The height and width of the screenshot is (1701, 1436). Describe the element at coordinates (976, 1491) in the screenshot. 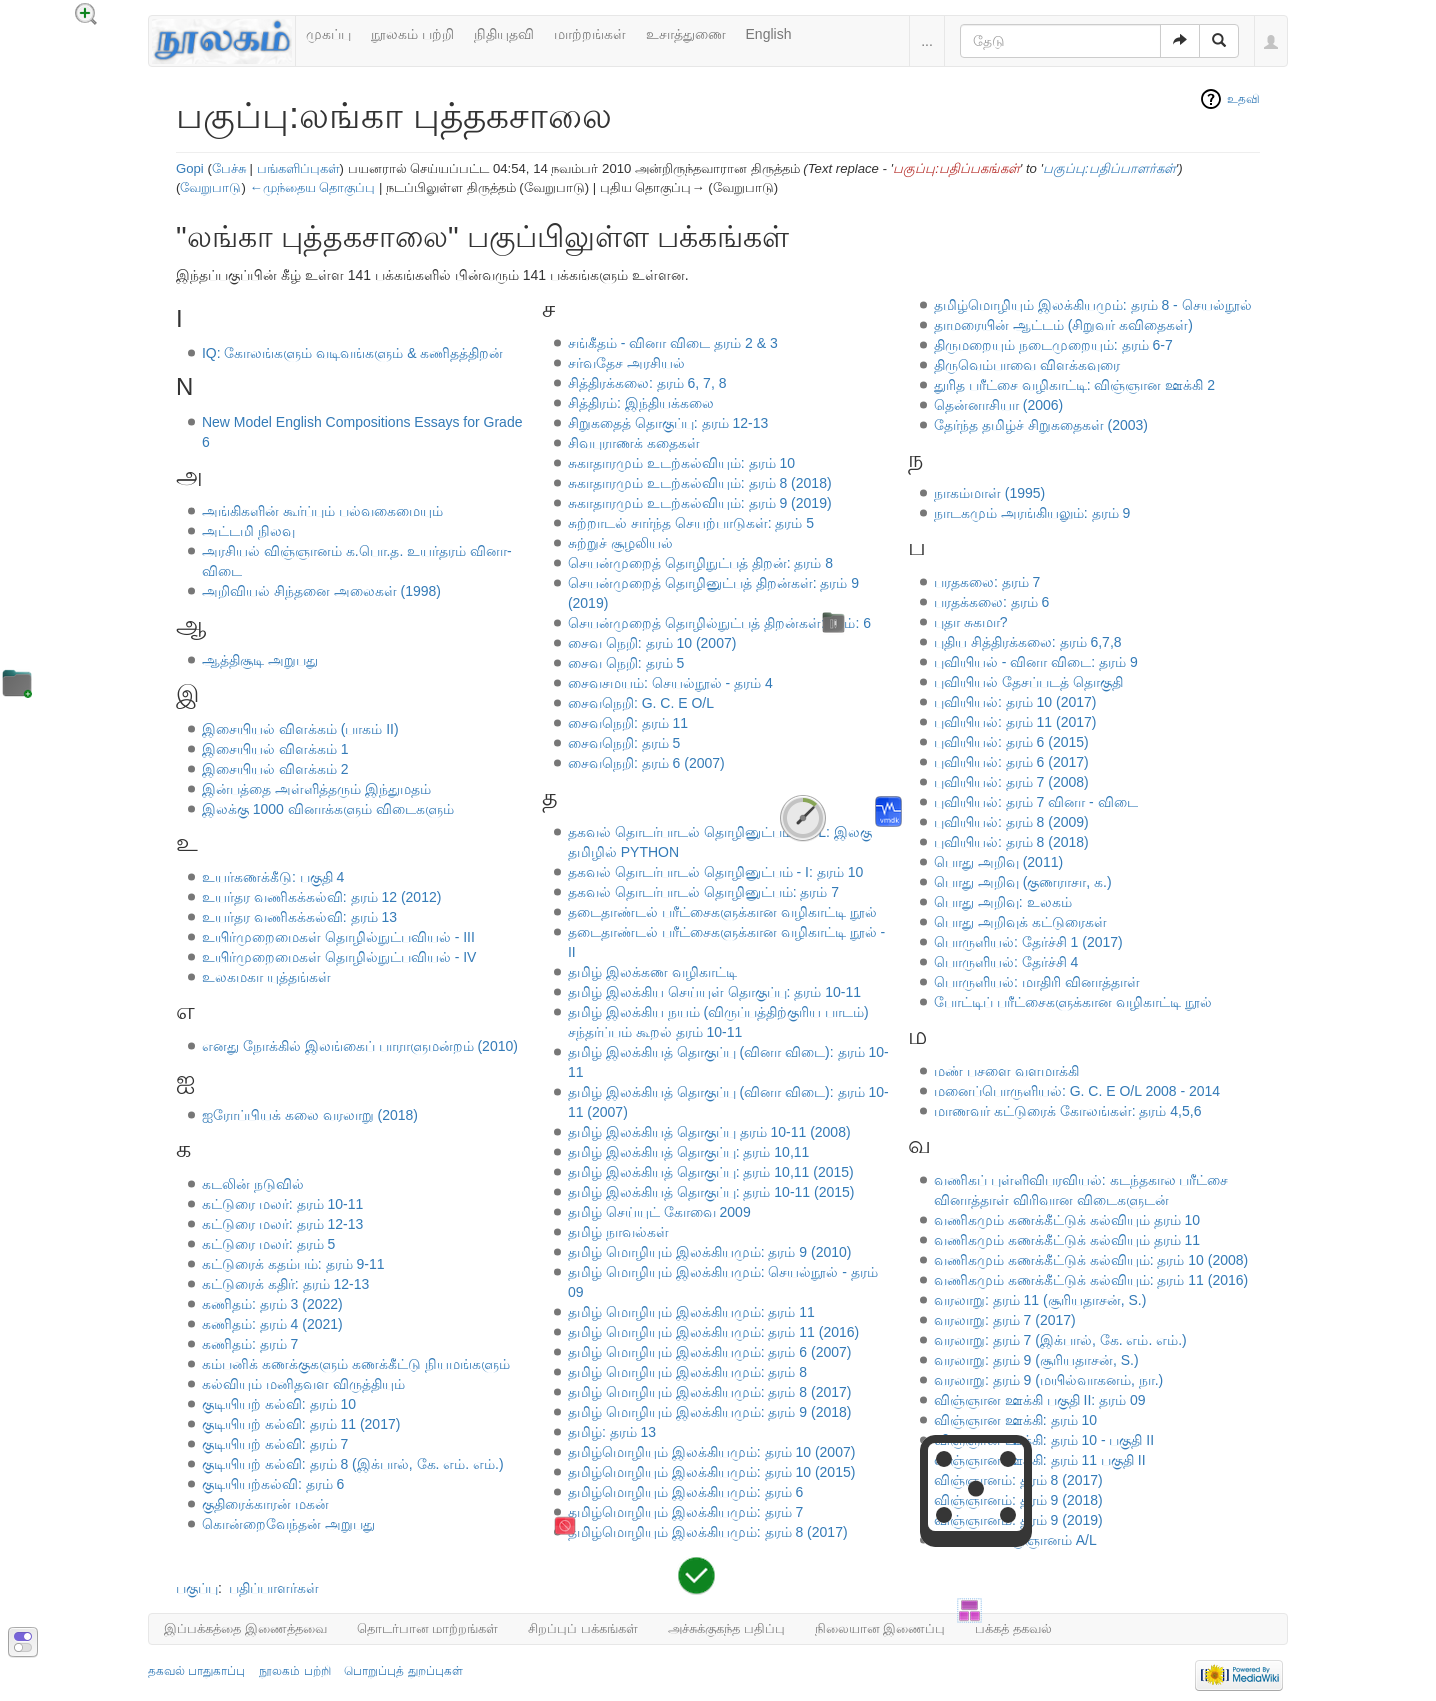

I see `launch tali dice game` at that location.